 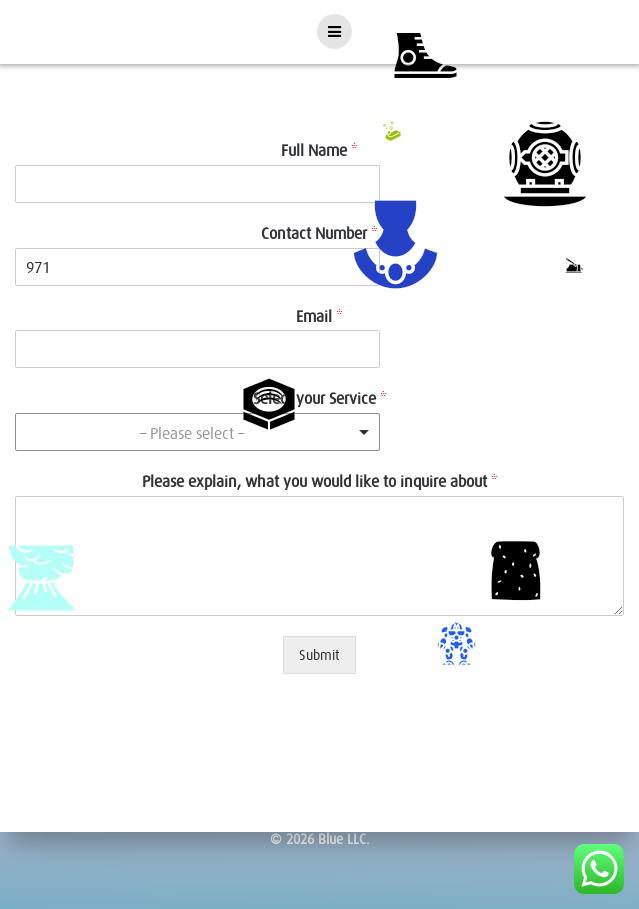 I want to click on access diving or underwater game mode, so click(x=545, y=164).